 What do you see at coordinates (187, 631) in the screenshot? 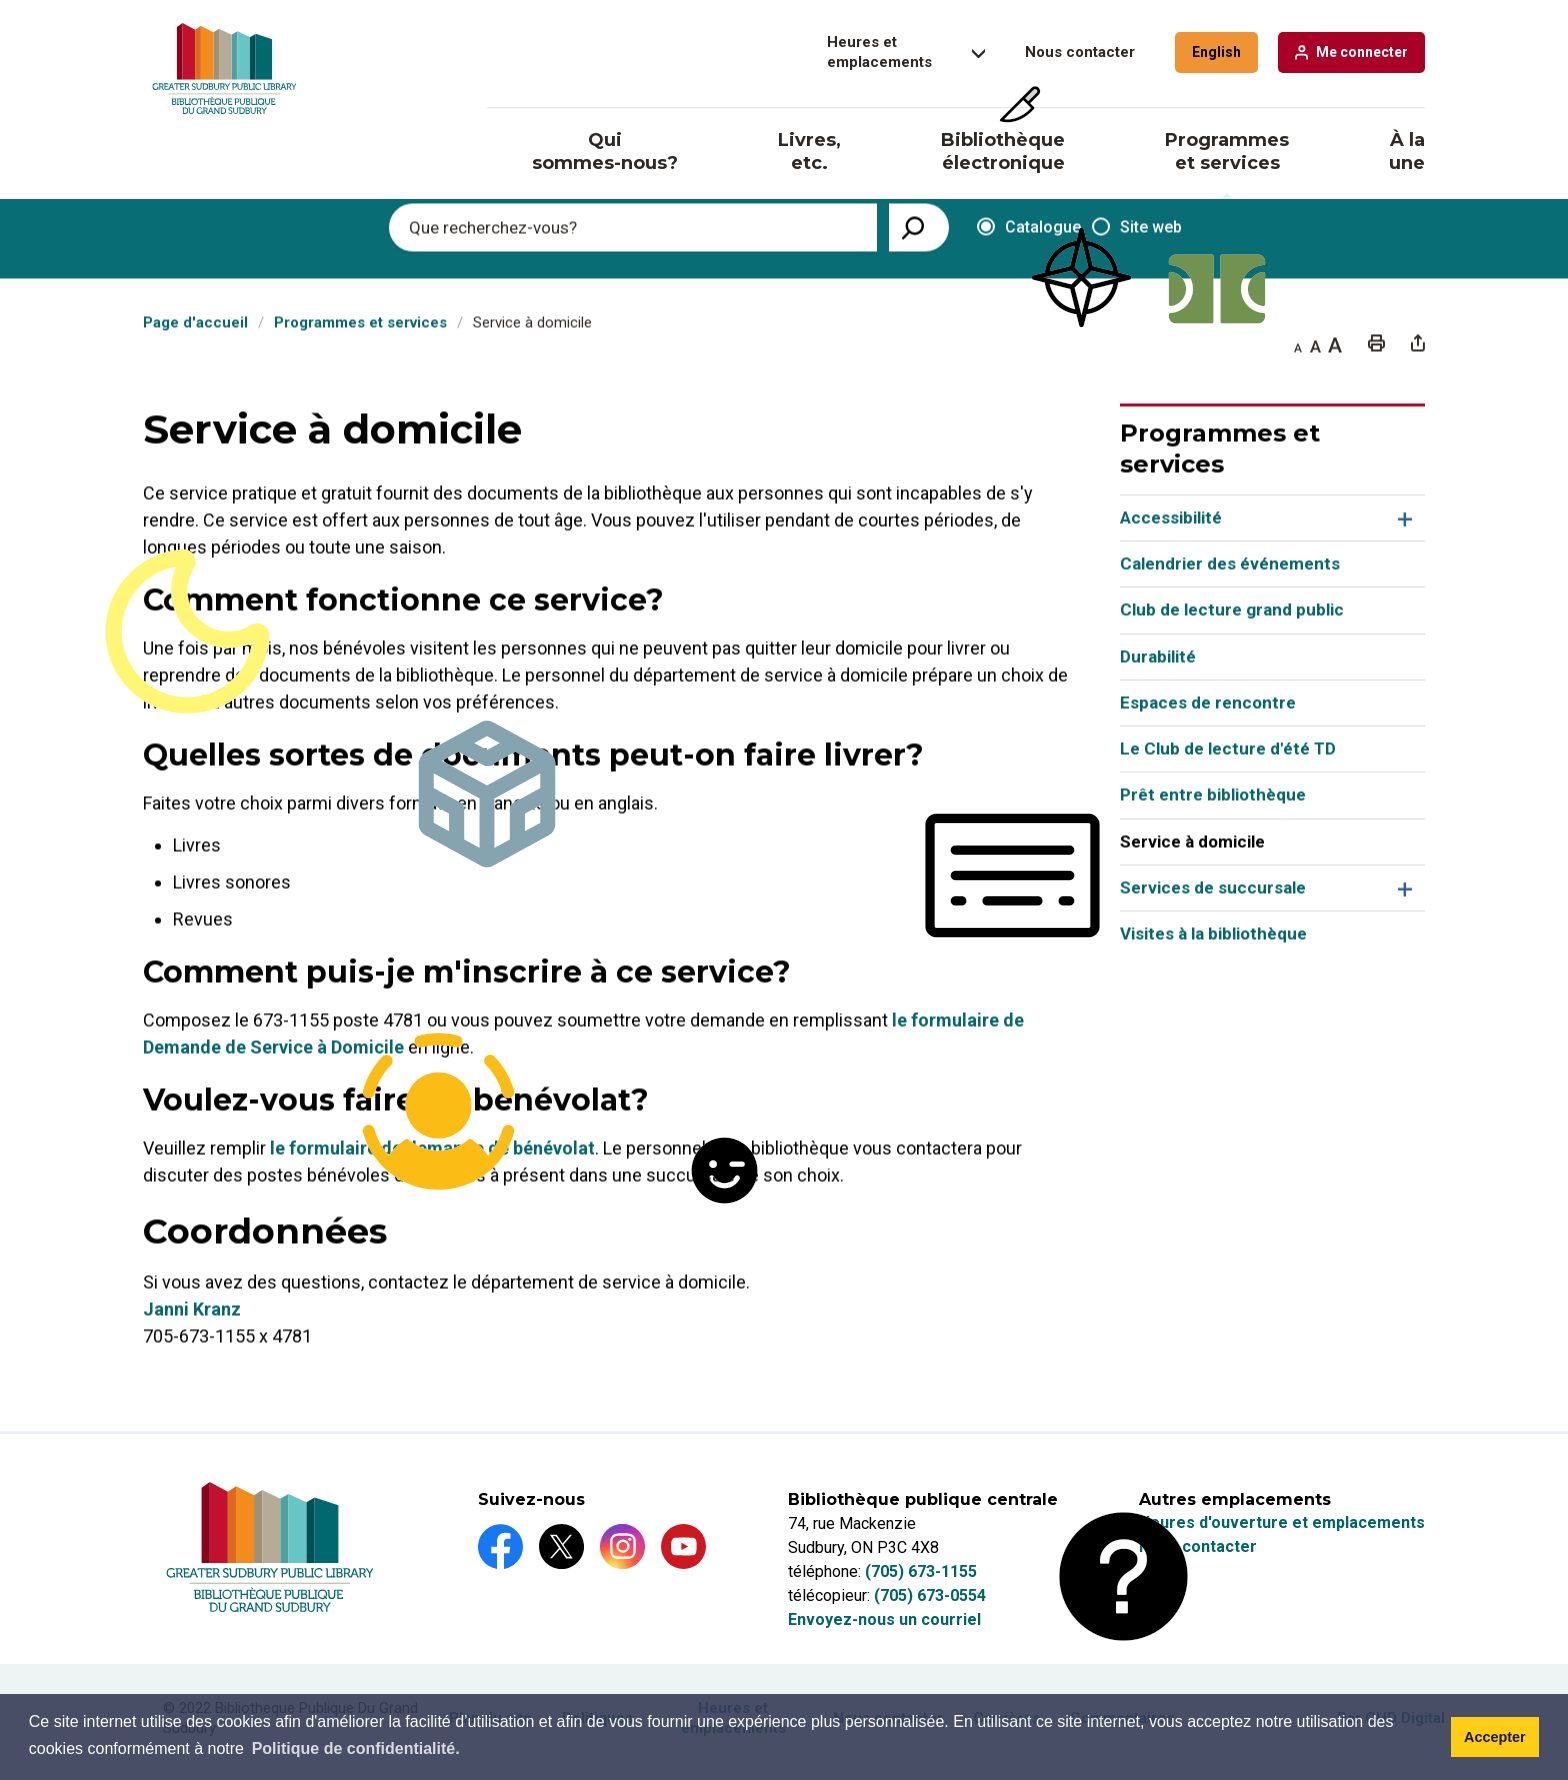
I see `toggle dark mode or night theme` at bounding box center [187, 631].